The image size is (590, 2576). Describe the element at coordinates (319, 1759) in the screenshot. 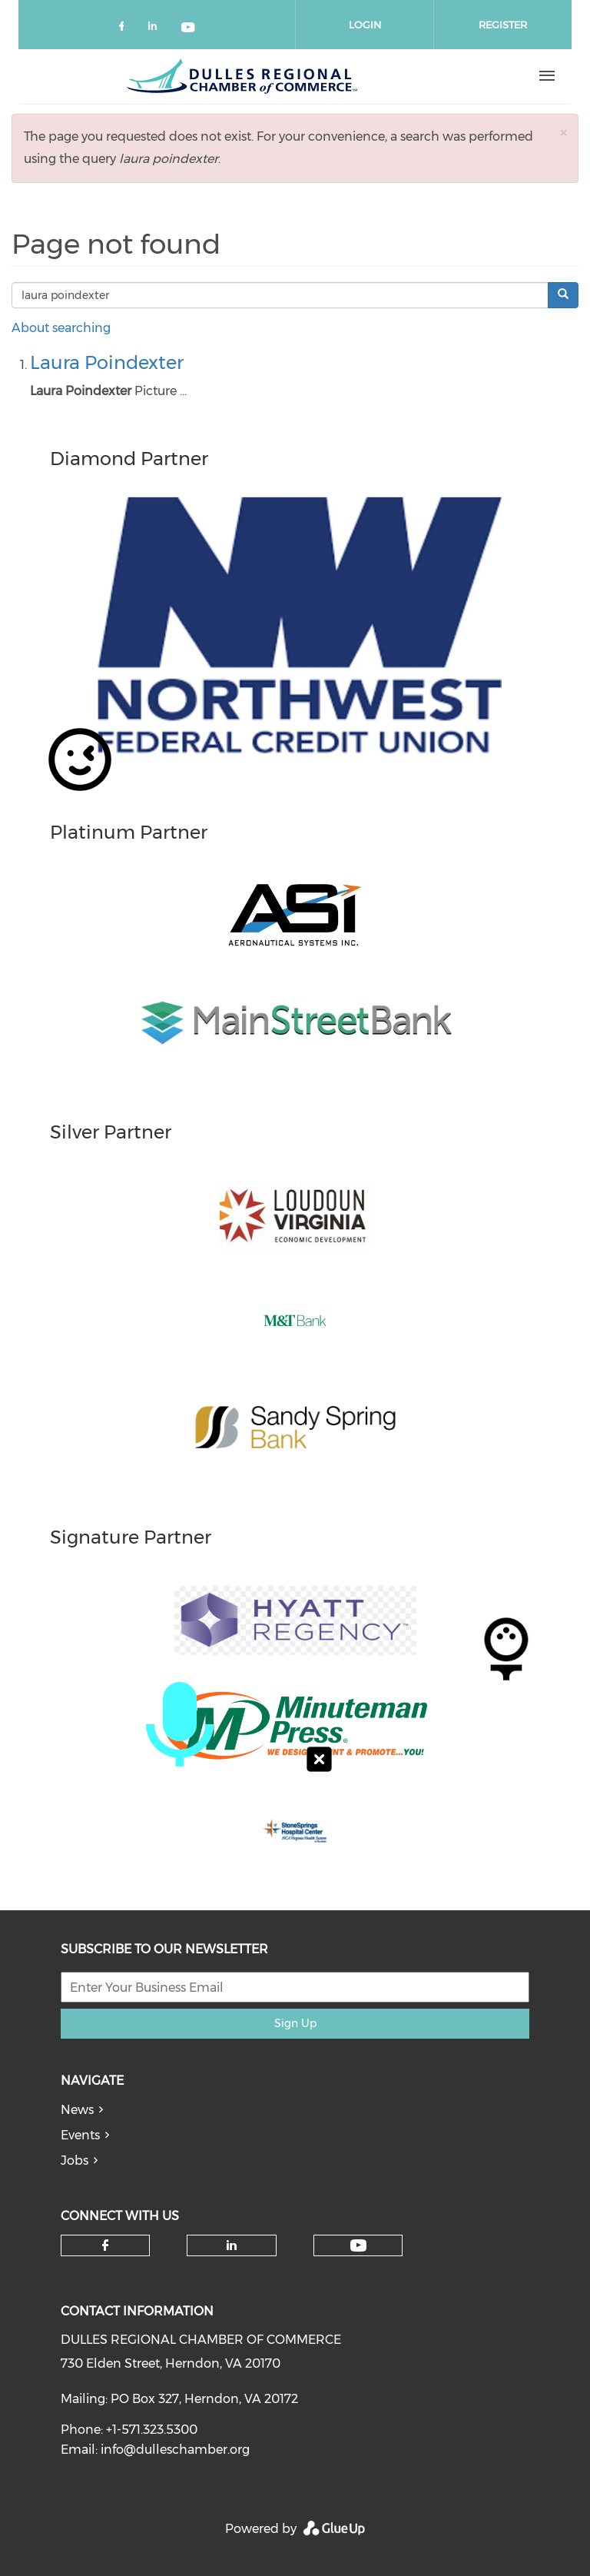

I see `close or dismiss a dialog` at that location.